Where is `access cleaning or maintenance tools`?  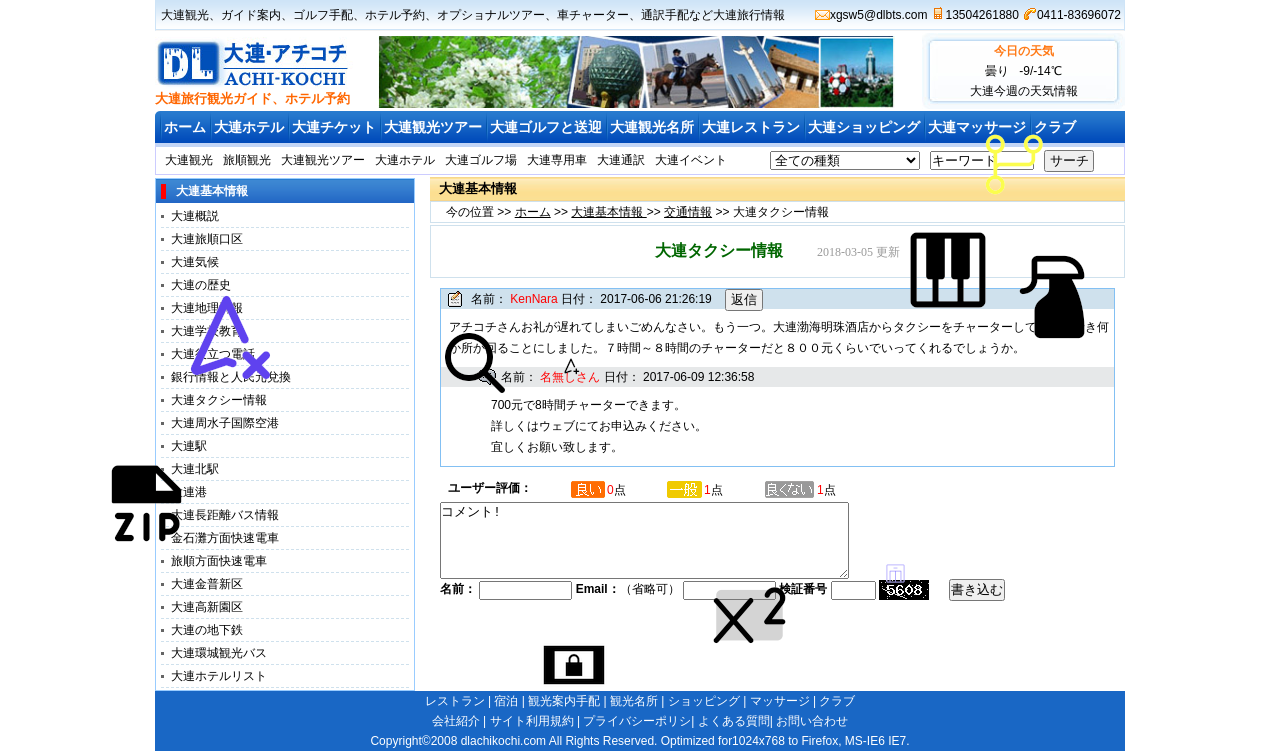 access cleaning or maintenance tools is located at coordinates (1055, 297).